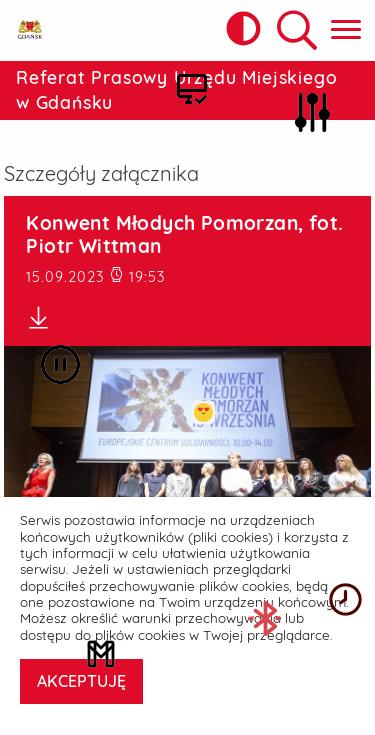  Describe the element at coordinates (192, 89) in the screenshot. I see `device successfully connected` at that location.